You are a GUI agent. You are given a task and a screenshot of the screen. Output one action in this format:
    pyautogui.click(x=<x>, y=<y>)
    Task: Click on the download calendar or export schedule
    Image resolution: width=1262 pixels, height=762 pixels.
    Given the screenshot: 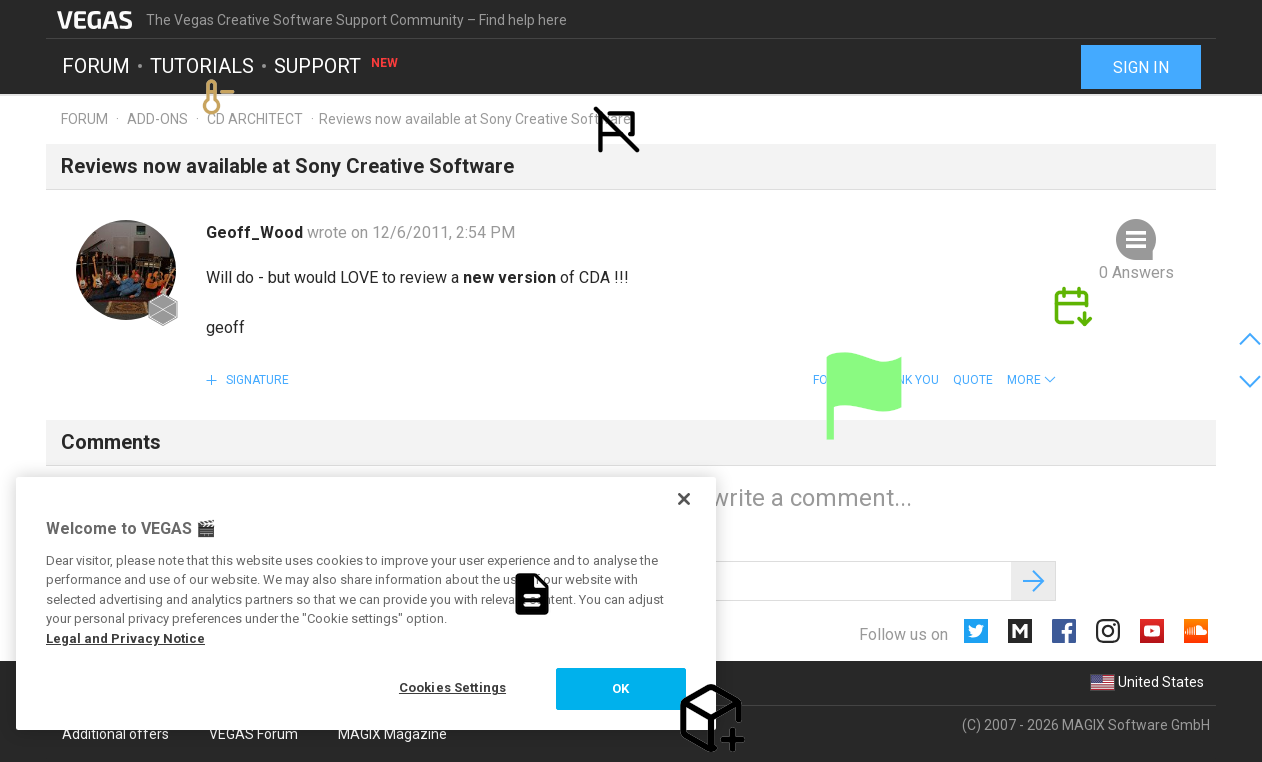 What is the action you would take?
    pyautogui.click(x=1071, y=305)
    